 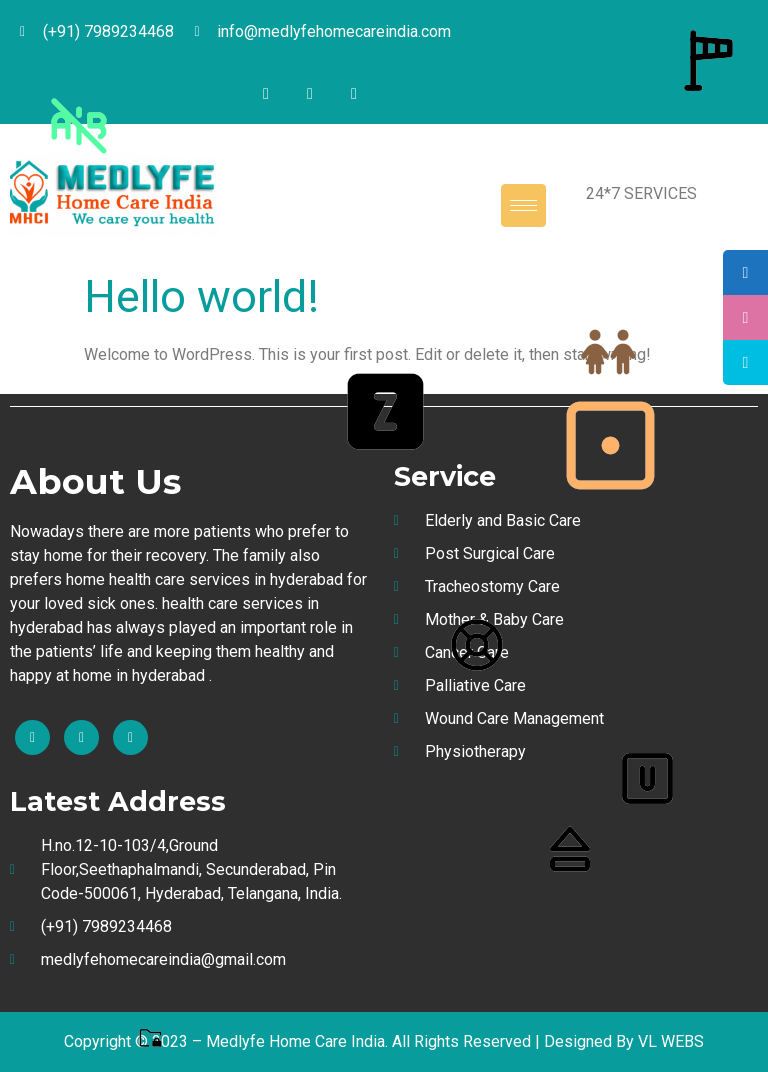 What do you see at coordinates (150, 1037) in the screenshot?
I see `access a password-protected folder` at bounding box center [150, 1037].